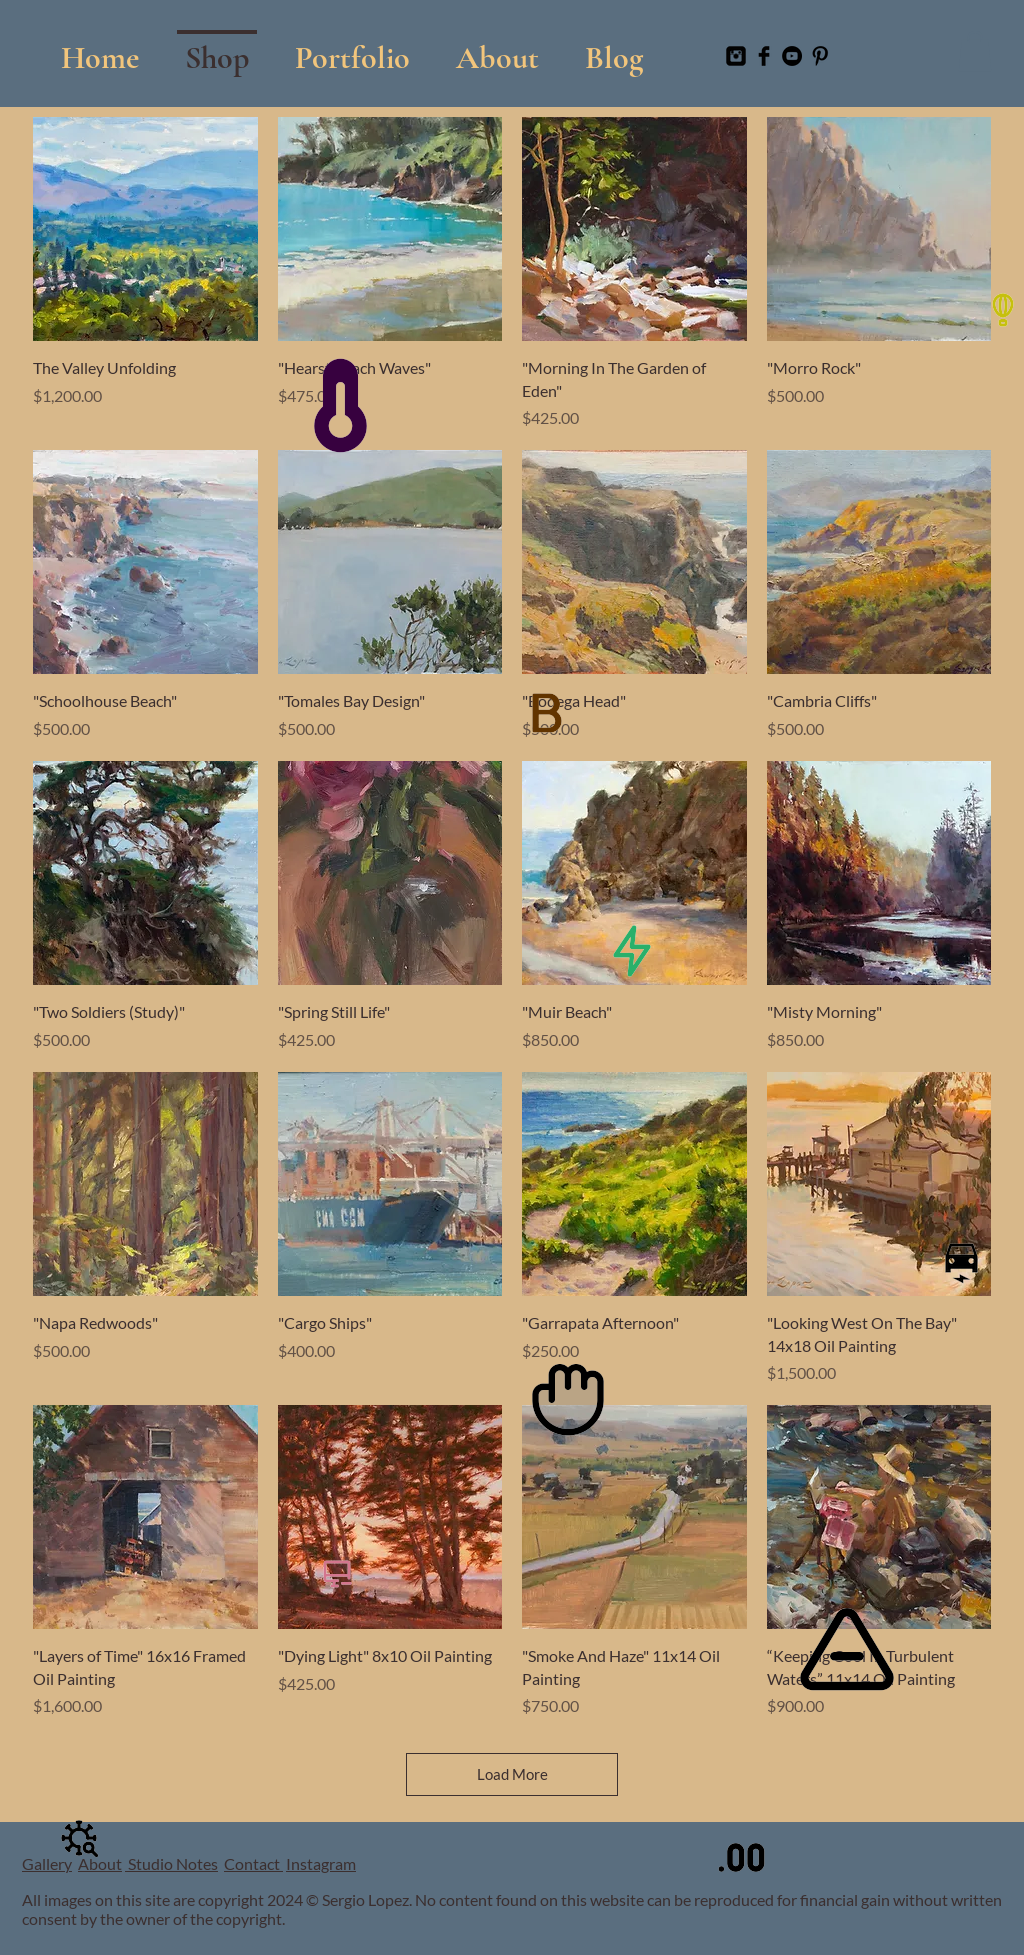 This screenshot has width=1024, height=1955. I want to click on reduce warning level or priority, so click(847, 1652).